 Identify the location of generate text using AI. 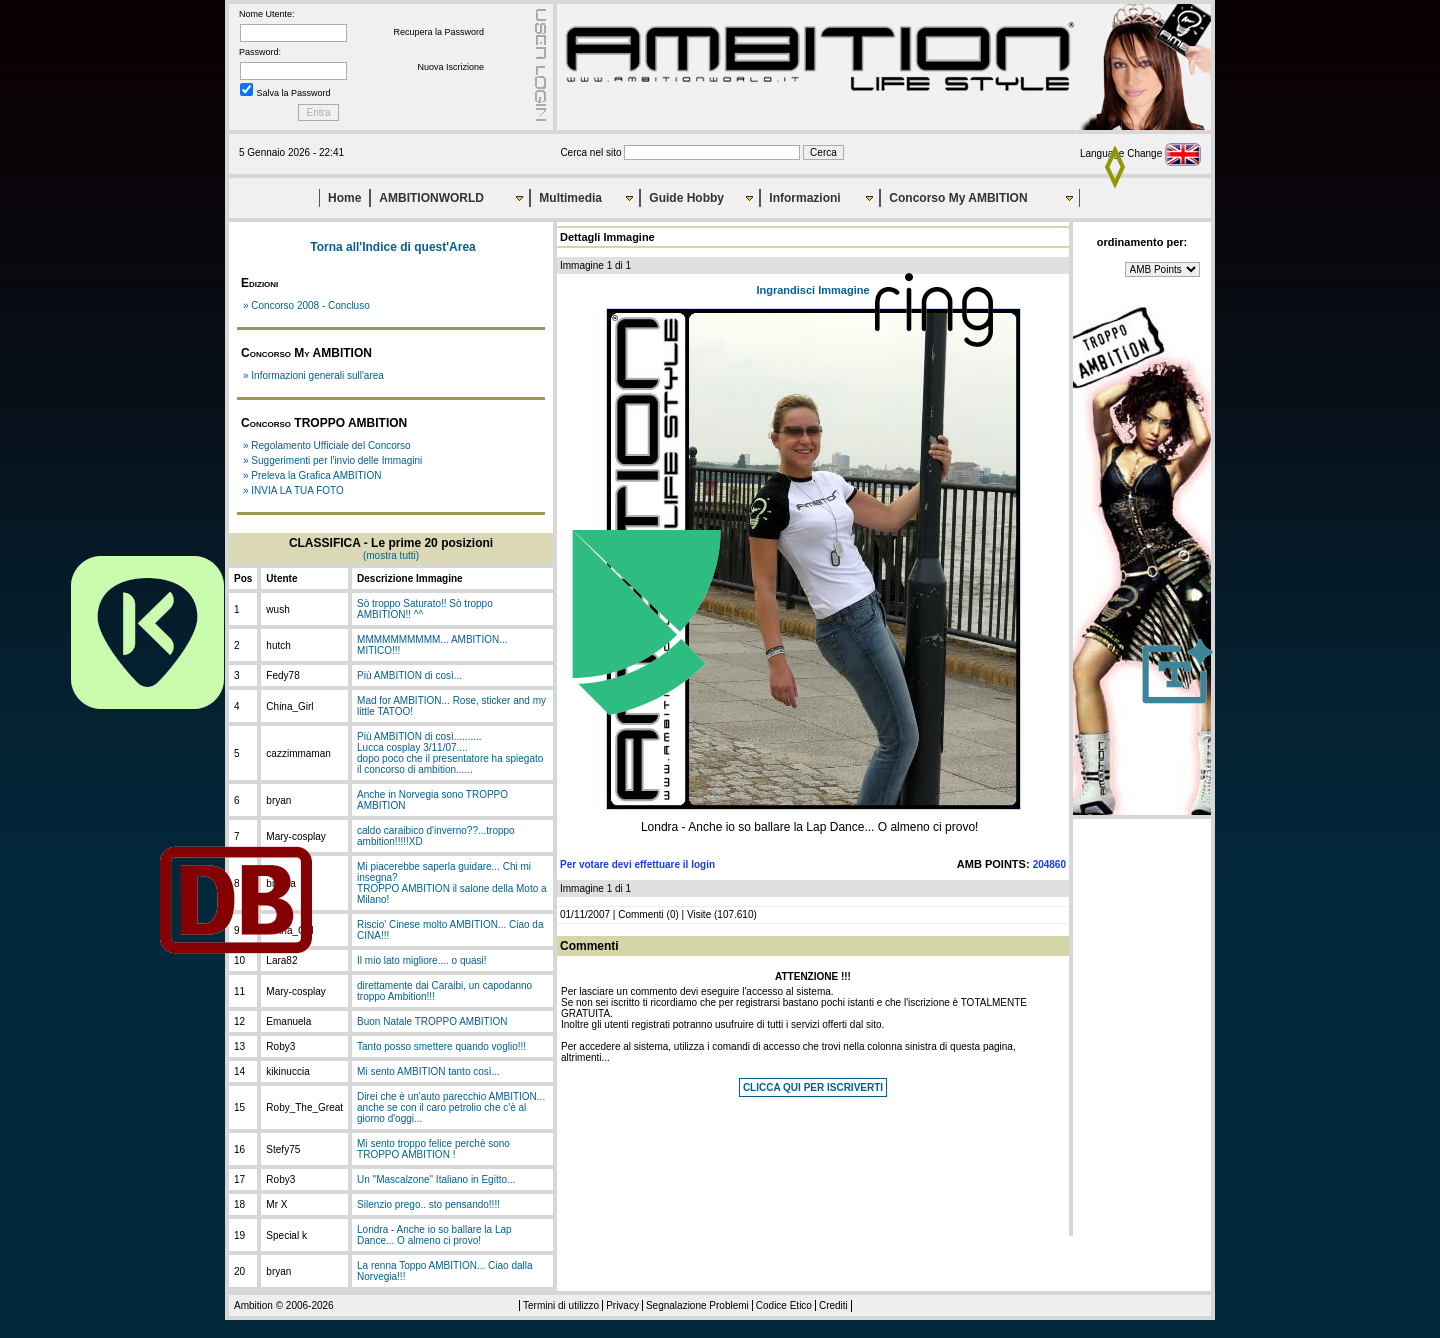
(1174, 674).